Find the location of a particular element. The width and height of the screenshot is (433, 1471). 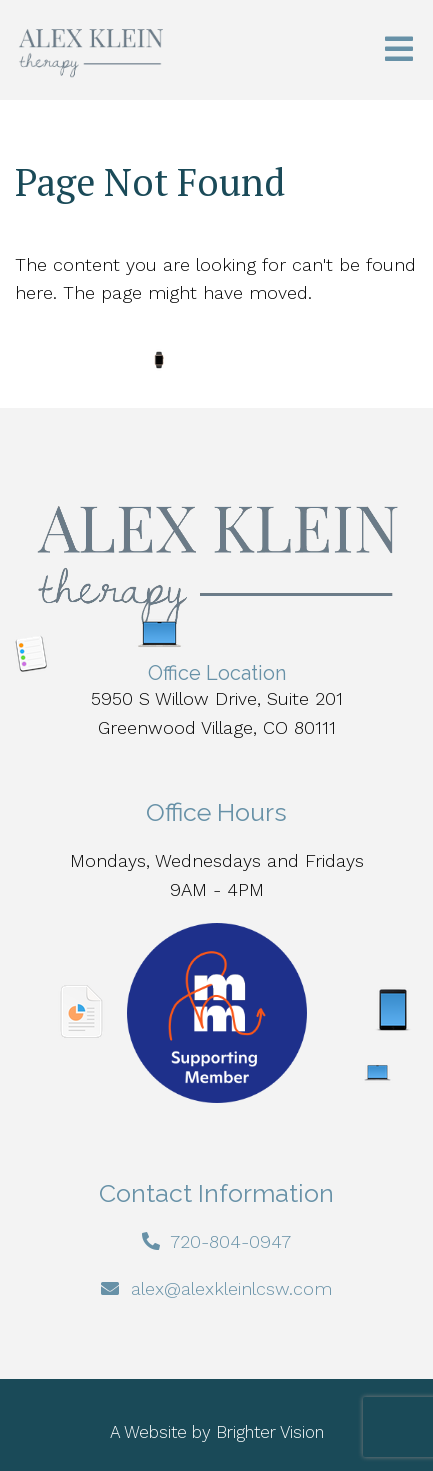

open the reminders app is located at coordinates (31, 654).